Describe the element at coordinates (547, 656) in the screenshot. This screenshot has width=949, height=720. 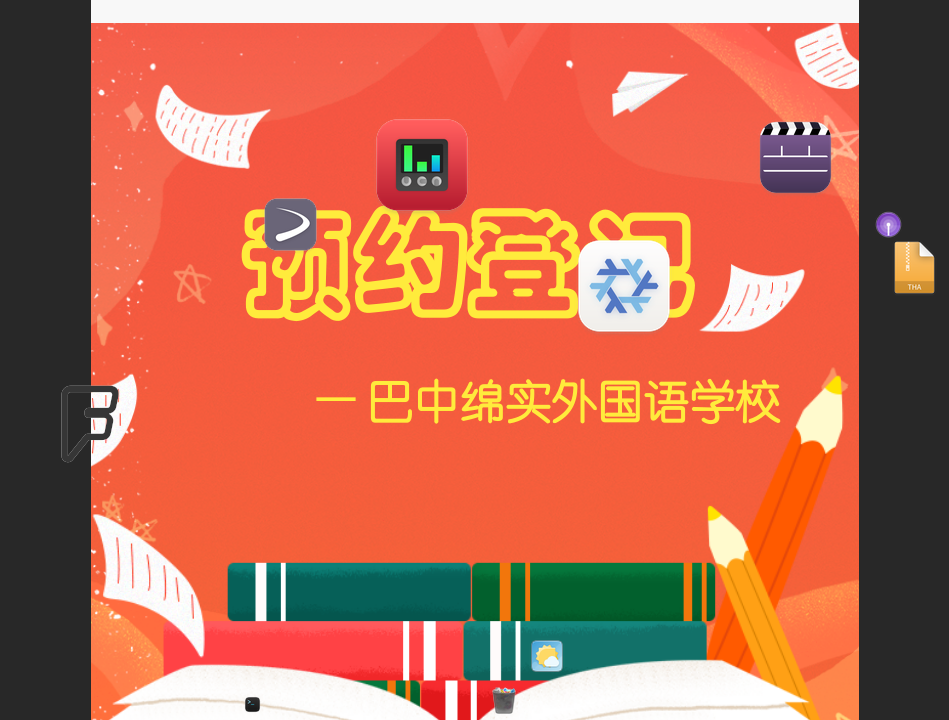
I see `open the weather app` at that location.